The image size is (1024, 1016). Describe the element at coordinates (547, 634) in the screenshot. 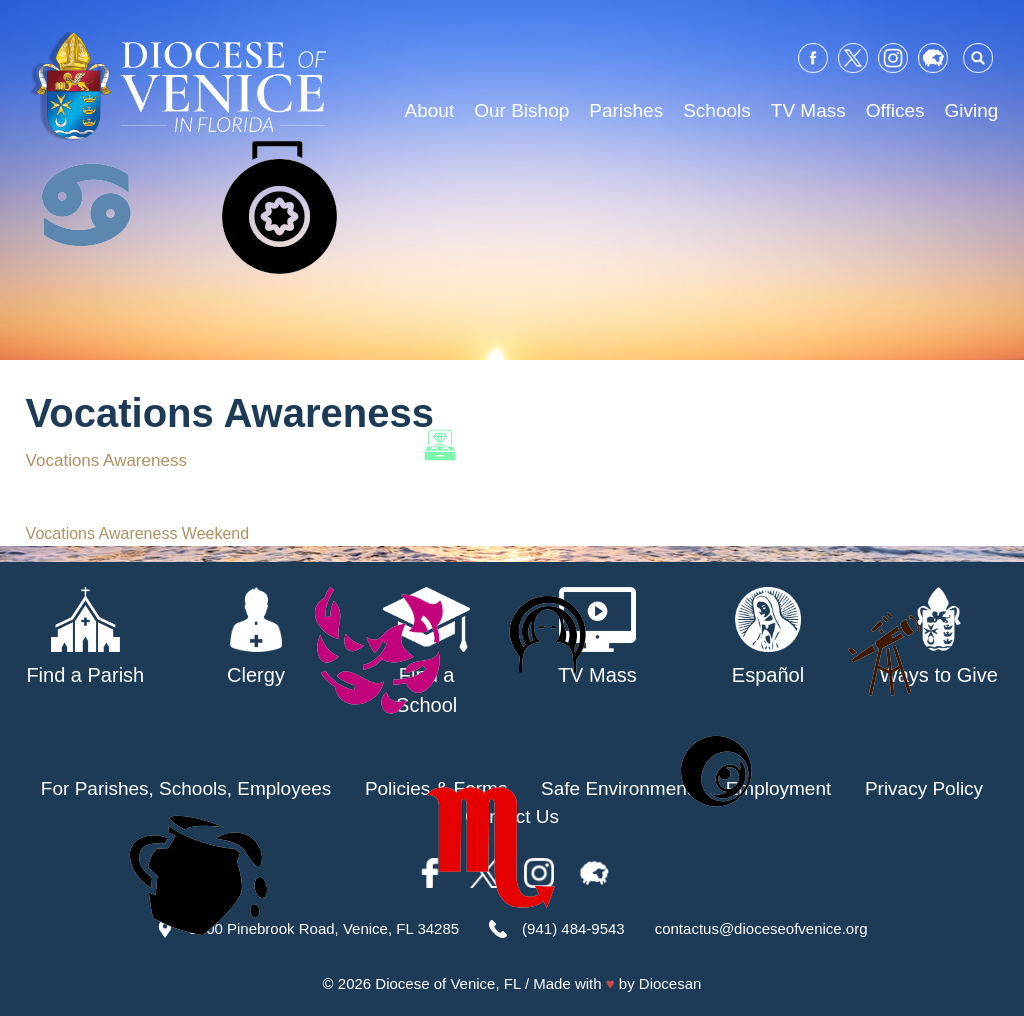

I see `indicates suspicious activity detected` at that location.